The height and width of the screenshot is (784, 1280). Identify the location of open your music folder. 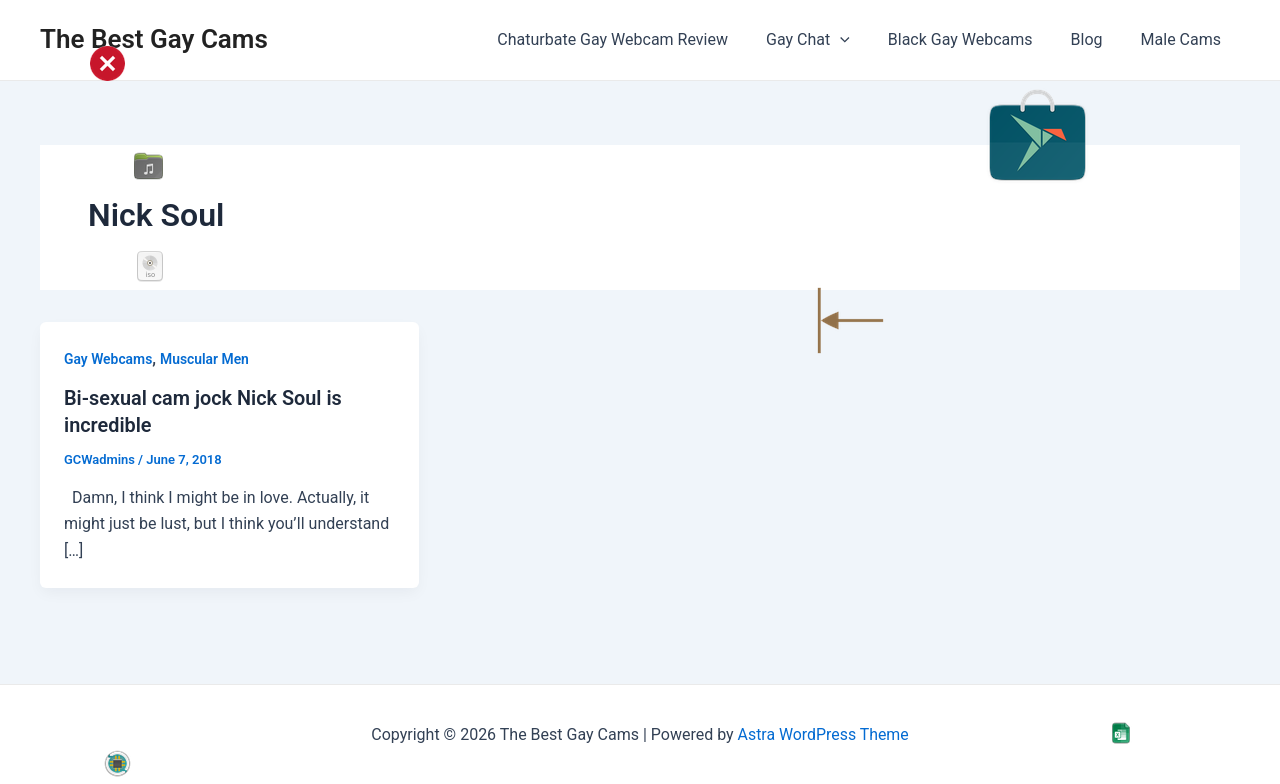
(148, 165).